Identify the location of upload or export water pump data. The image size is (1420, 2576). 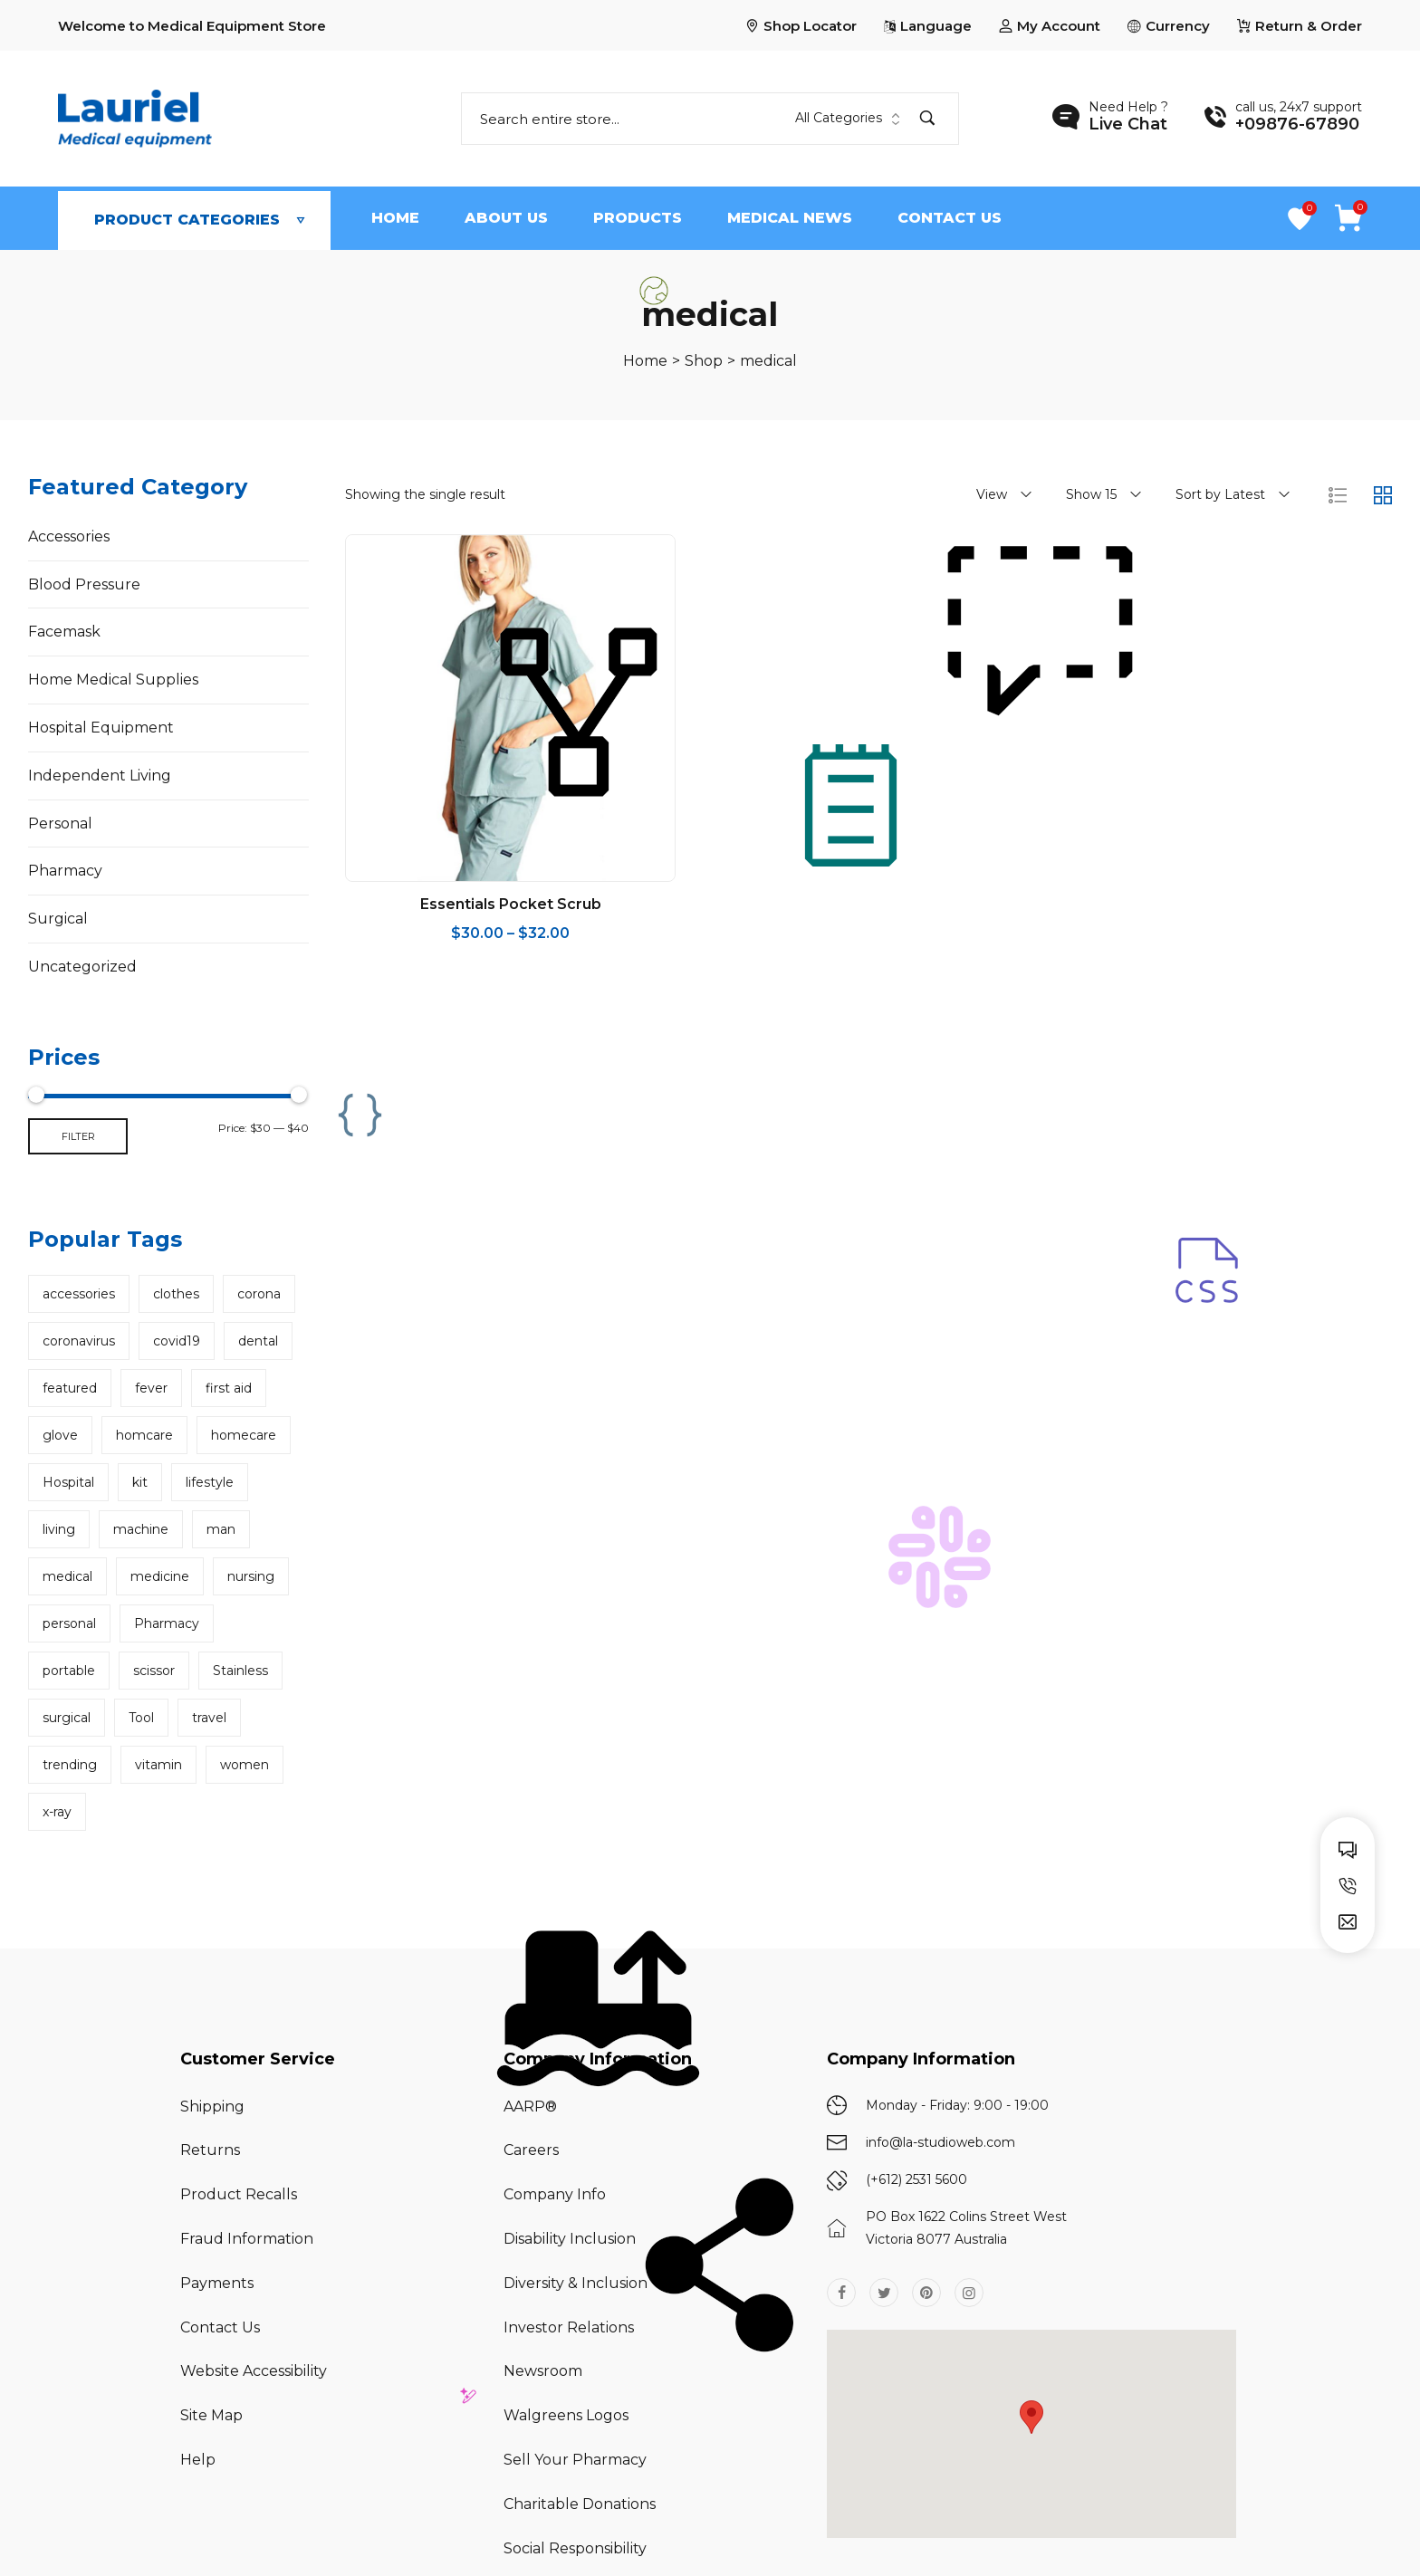
(598, 2003).